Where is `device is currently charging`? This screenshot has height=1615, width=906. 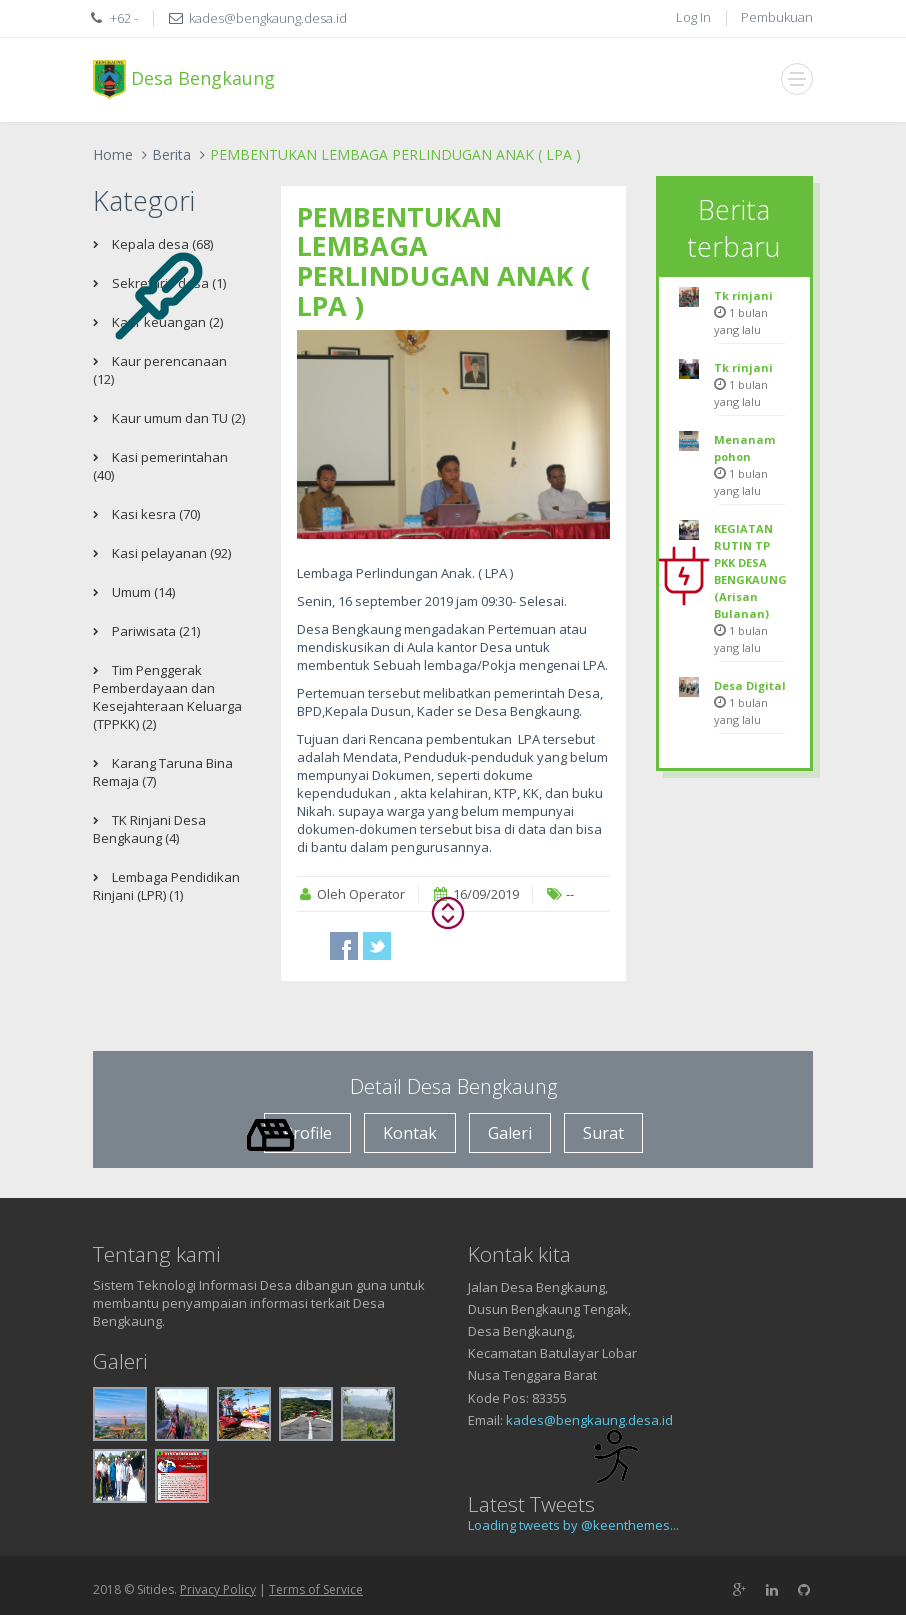
device is currently charging is located at coordinates (684, 576).